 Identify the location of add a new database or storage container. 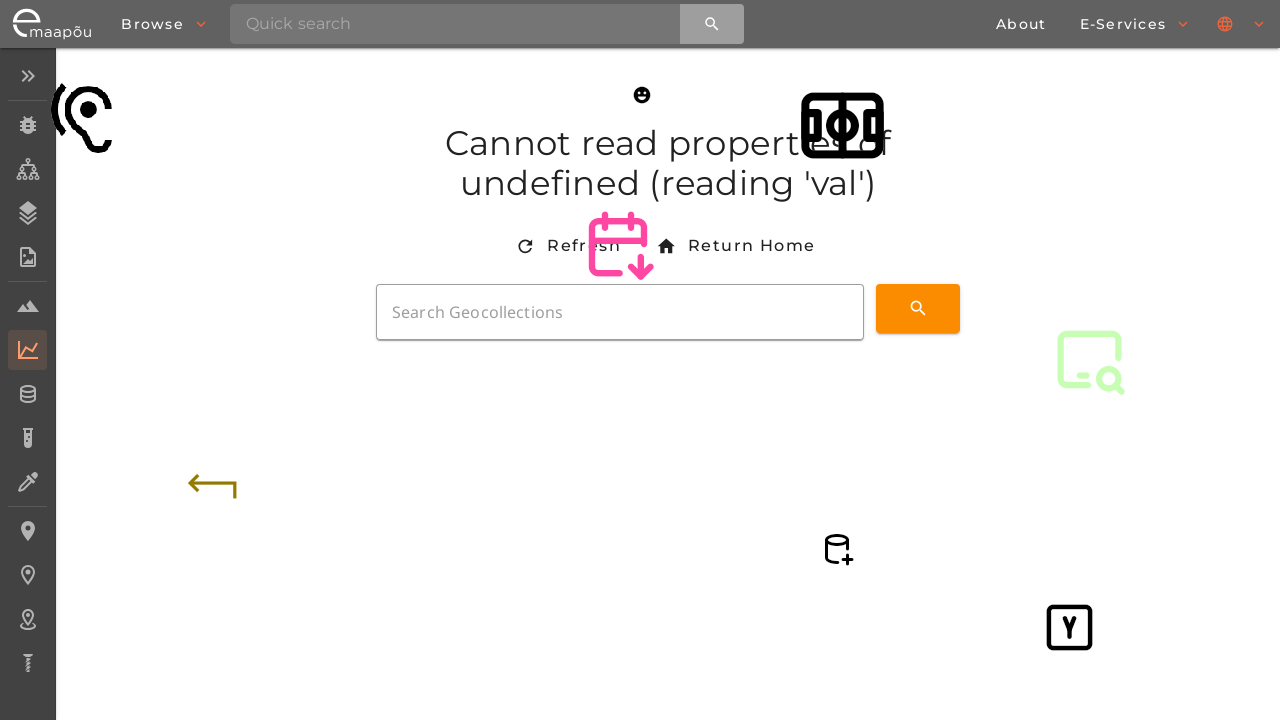
(837, 549).